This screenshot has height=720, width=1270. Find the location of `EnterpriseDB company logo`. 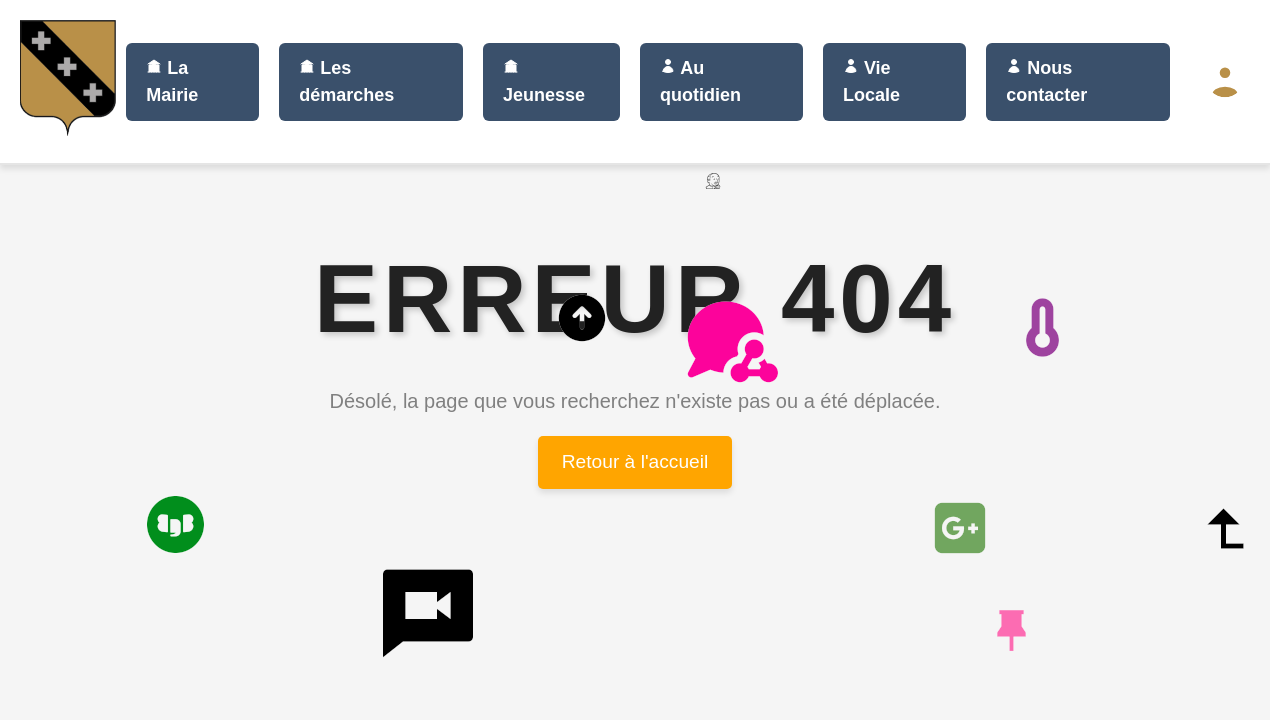

EnterpriseDB company logo is located at coordinates (175, 524).